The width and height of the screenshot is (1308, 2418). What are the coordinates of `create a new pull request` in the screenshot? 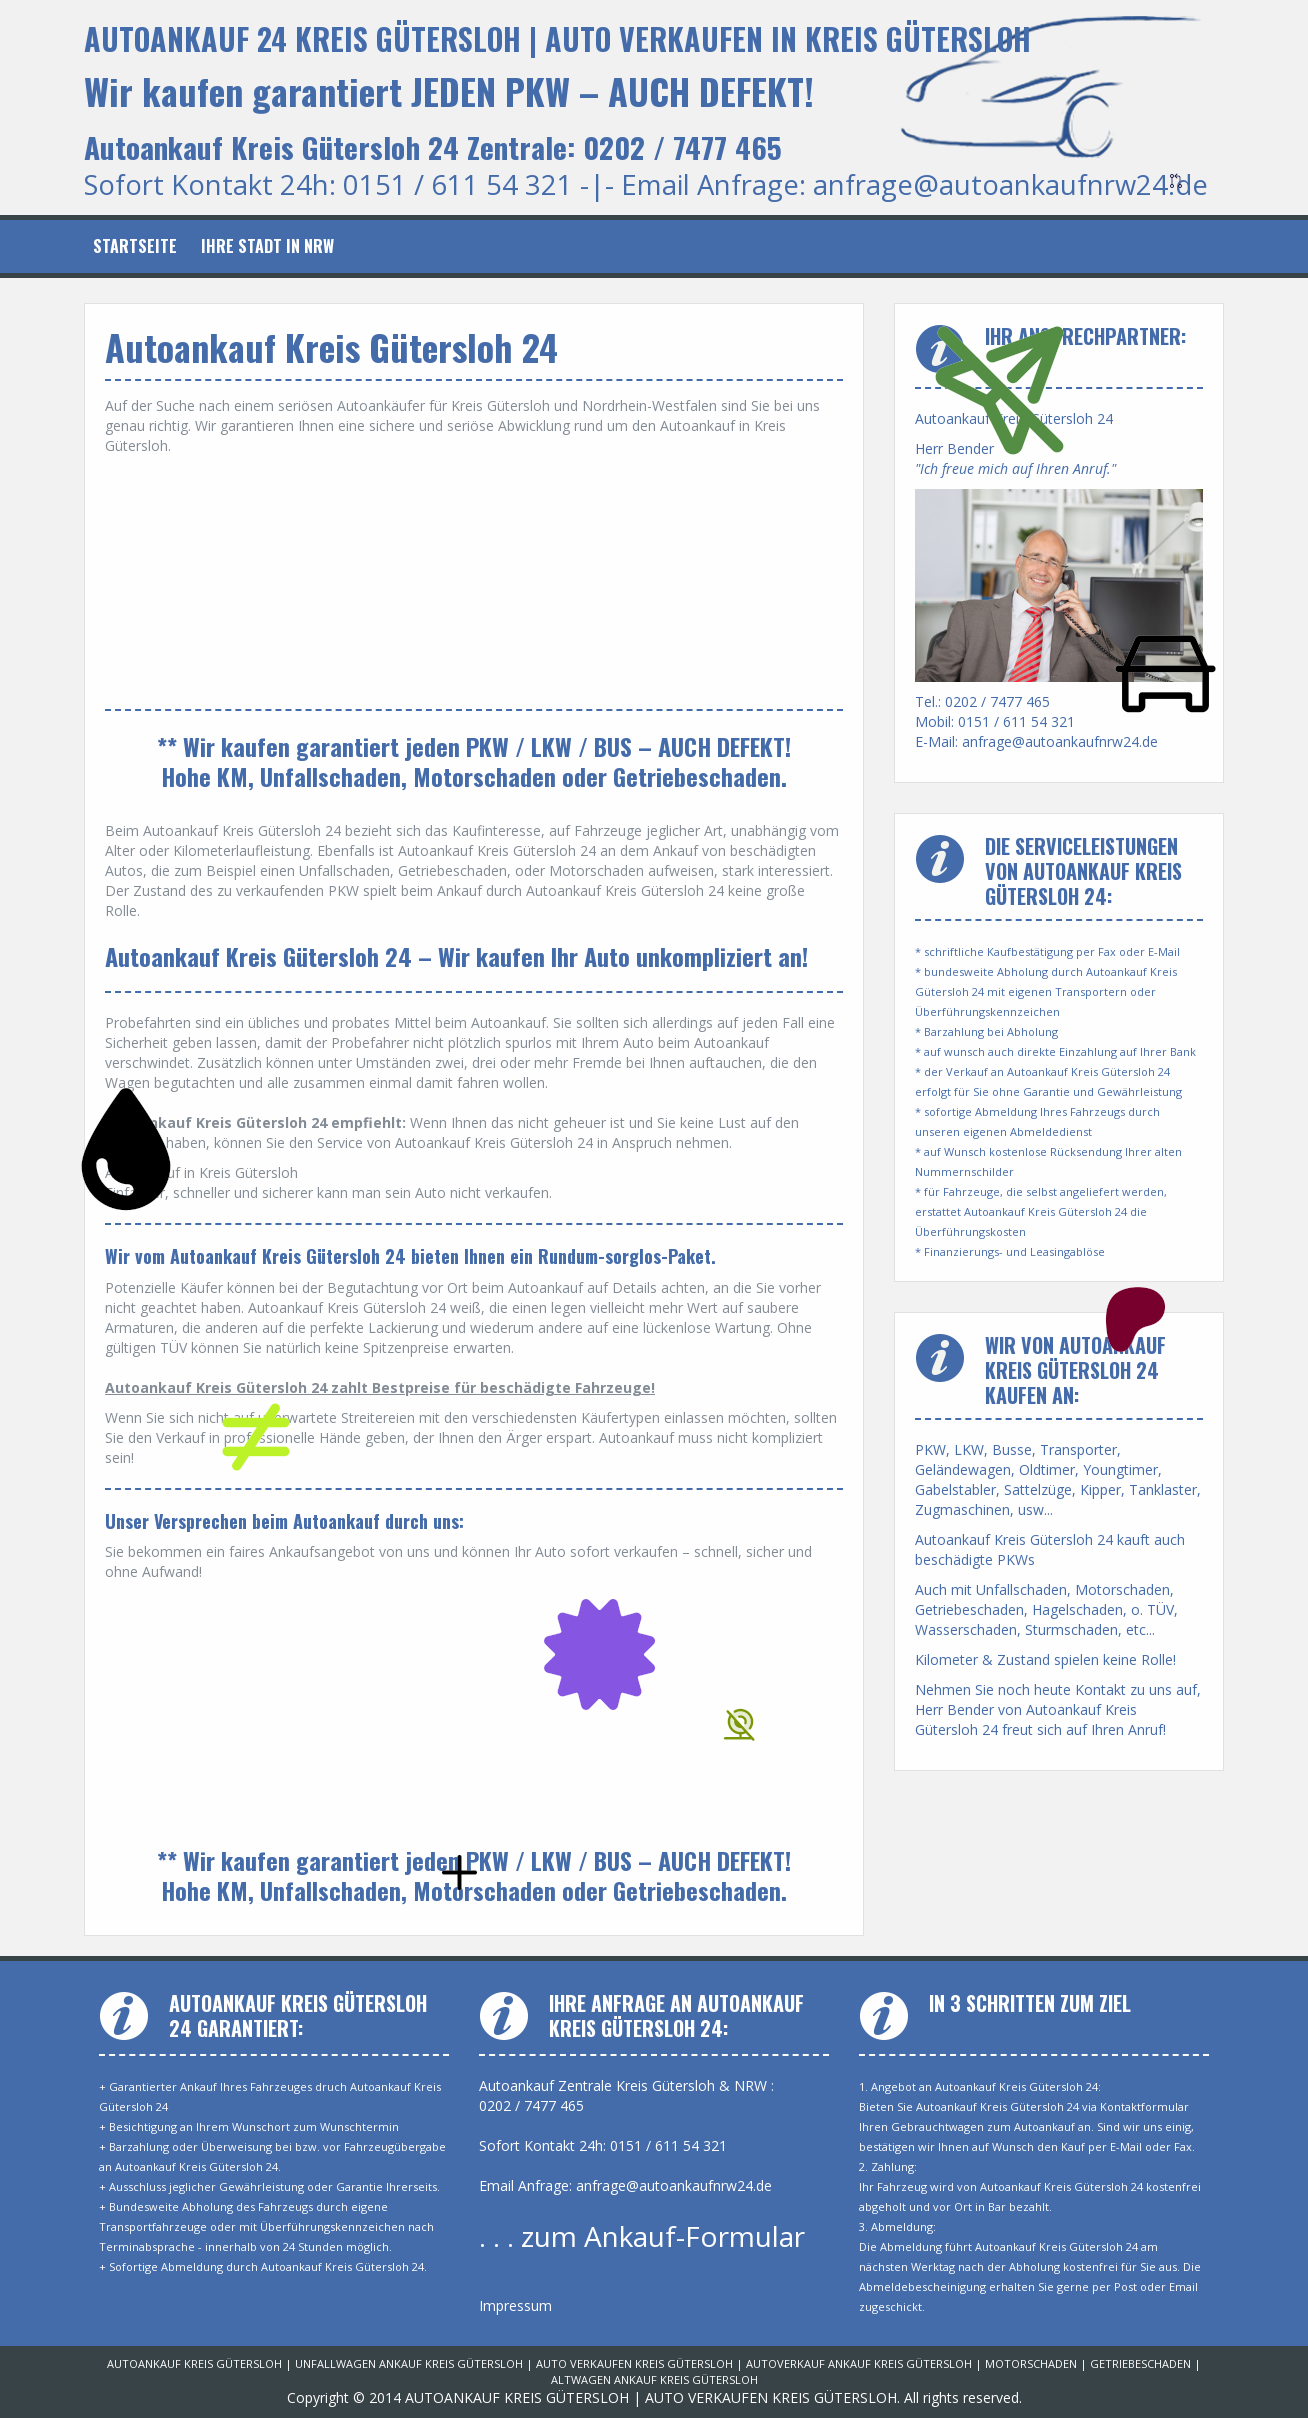 It's located at (1176, 181).